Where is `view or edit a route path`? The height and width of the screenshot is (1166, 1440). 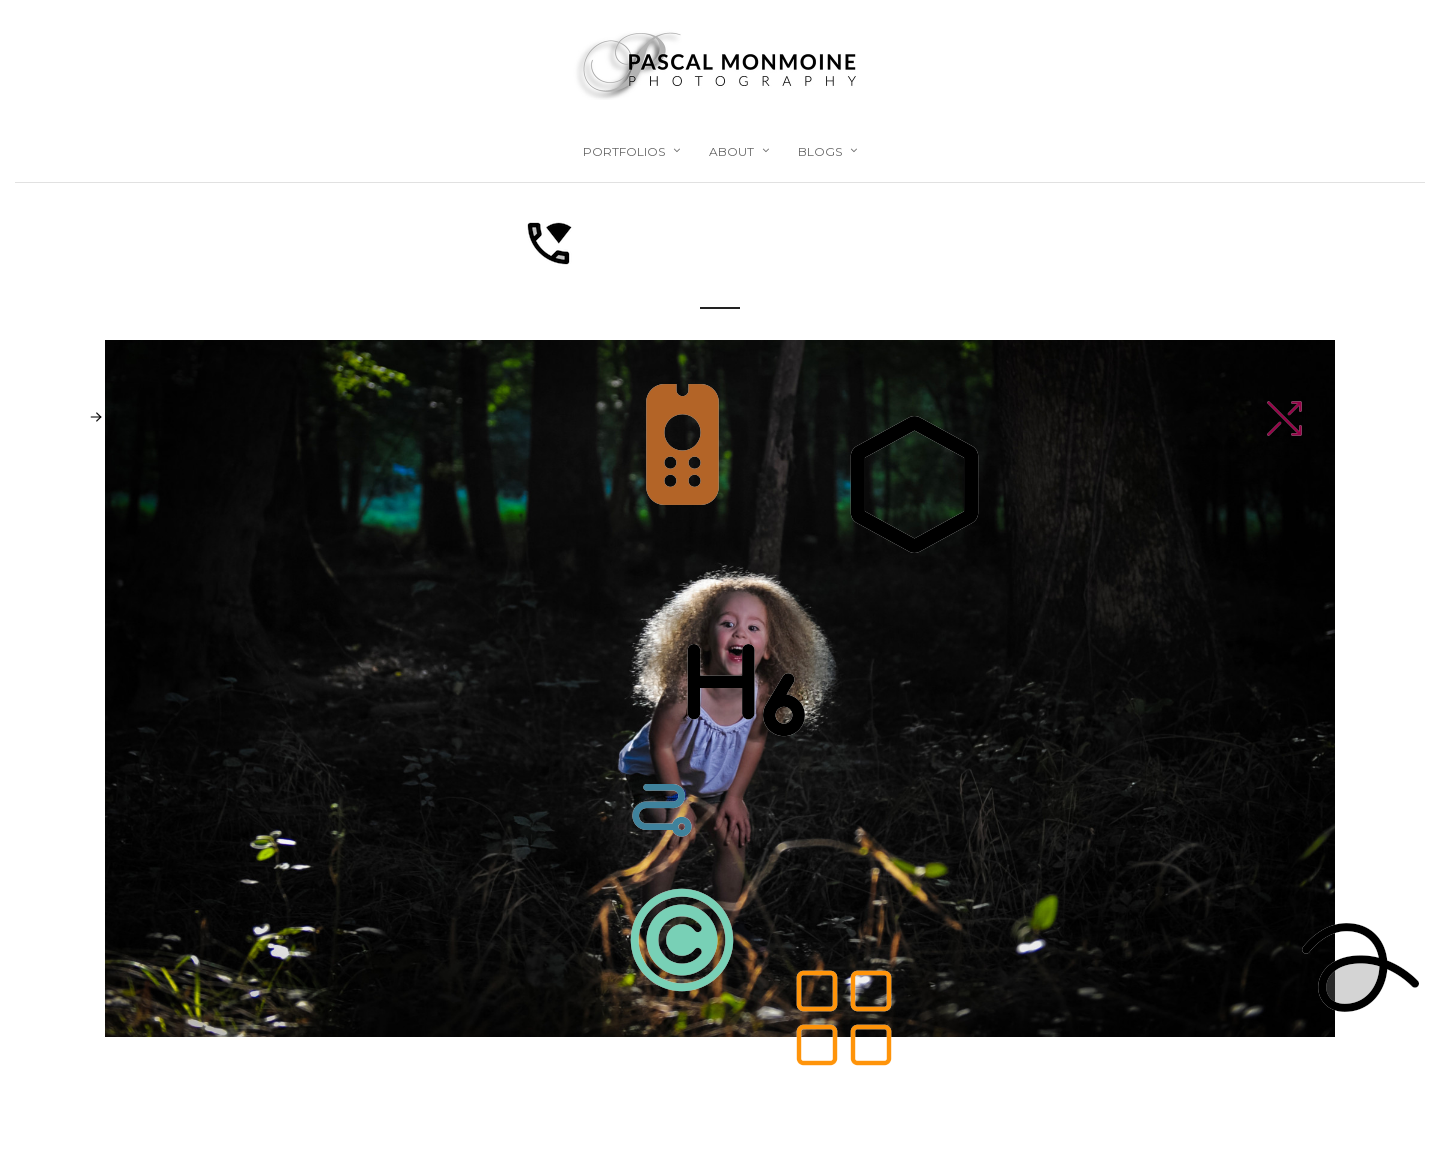
view or edit a route path is located at coordinates (662, 807).